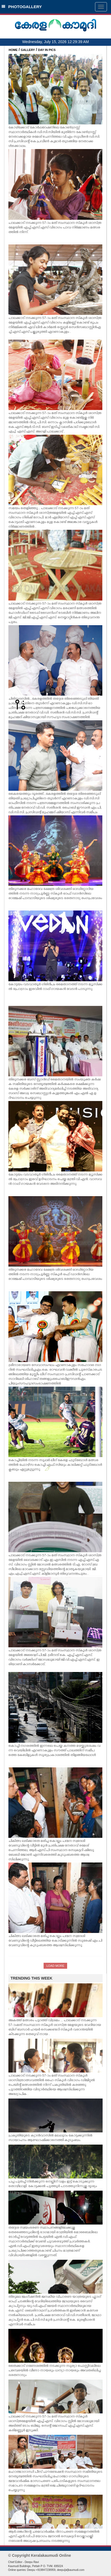 Image resolution: width=111 pixels, height=2576 pixels. What do you see at coordinates (47, 531) in the screenshot?
I see `access work or business documents` at bounding box center [47, 531].